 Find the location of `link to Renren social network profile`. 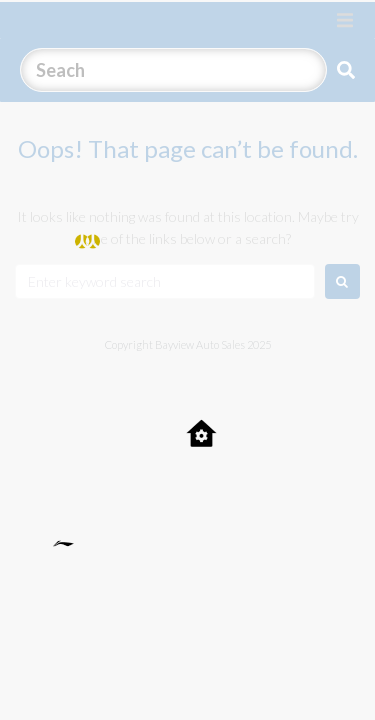

link to Renren social network profile is located at coordinates (87, 241).